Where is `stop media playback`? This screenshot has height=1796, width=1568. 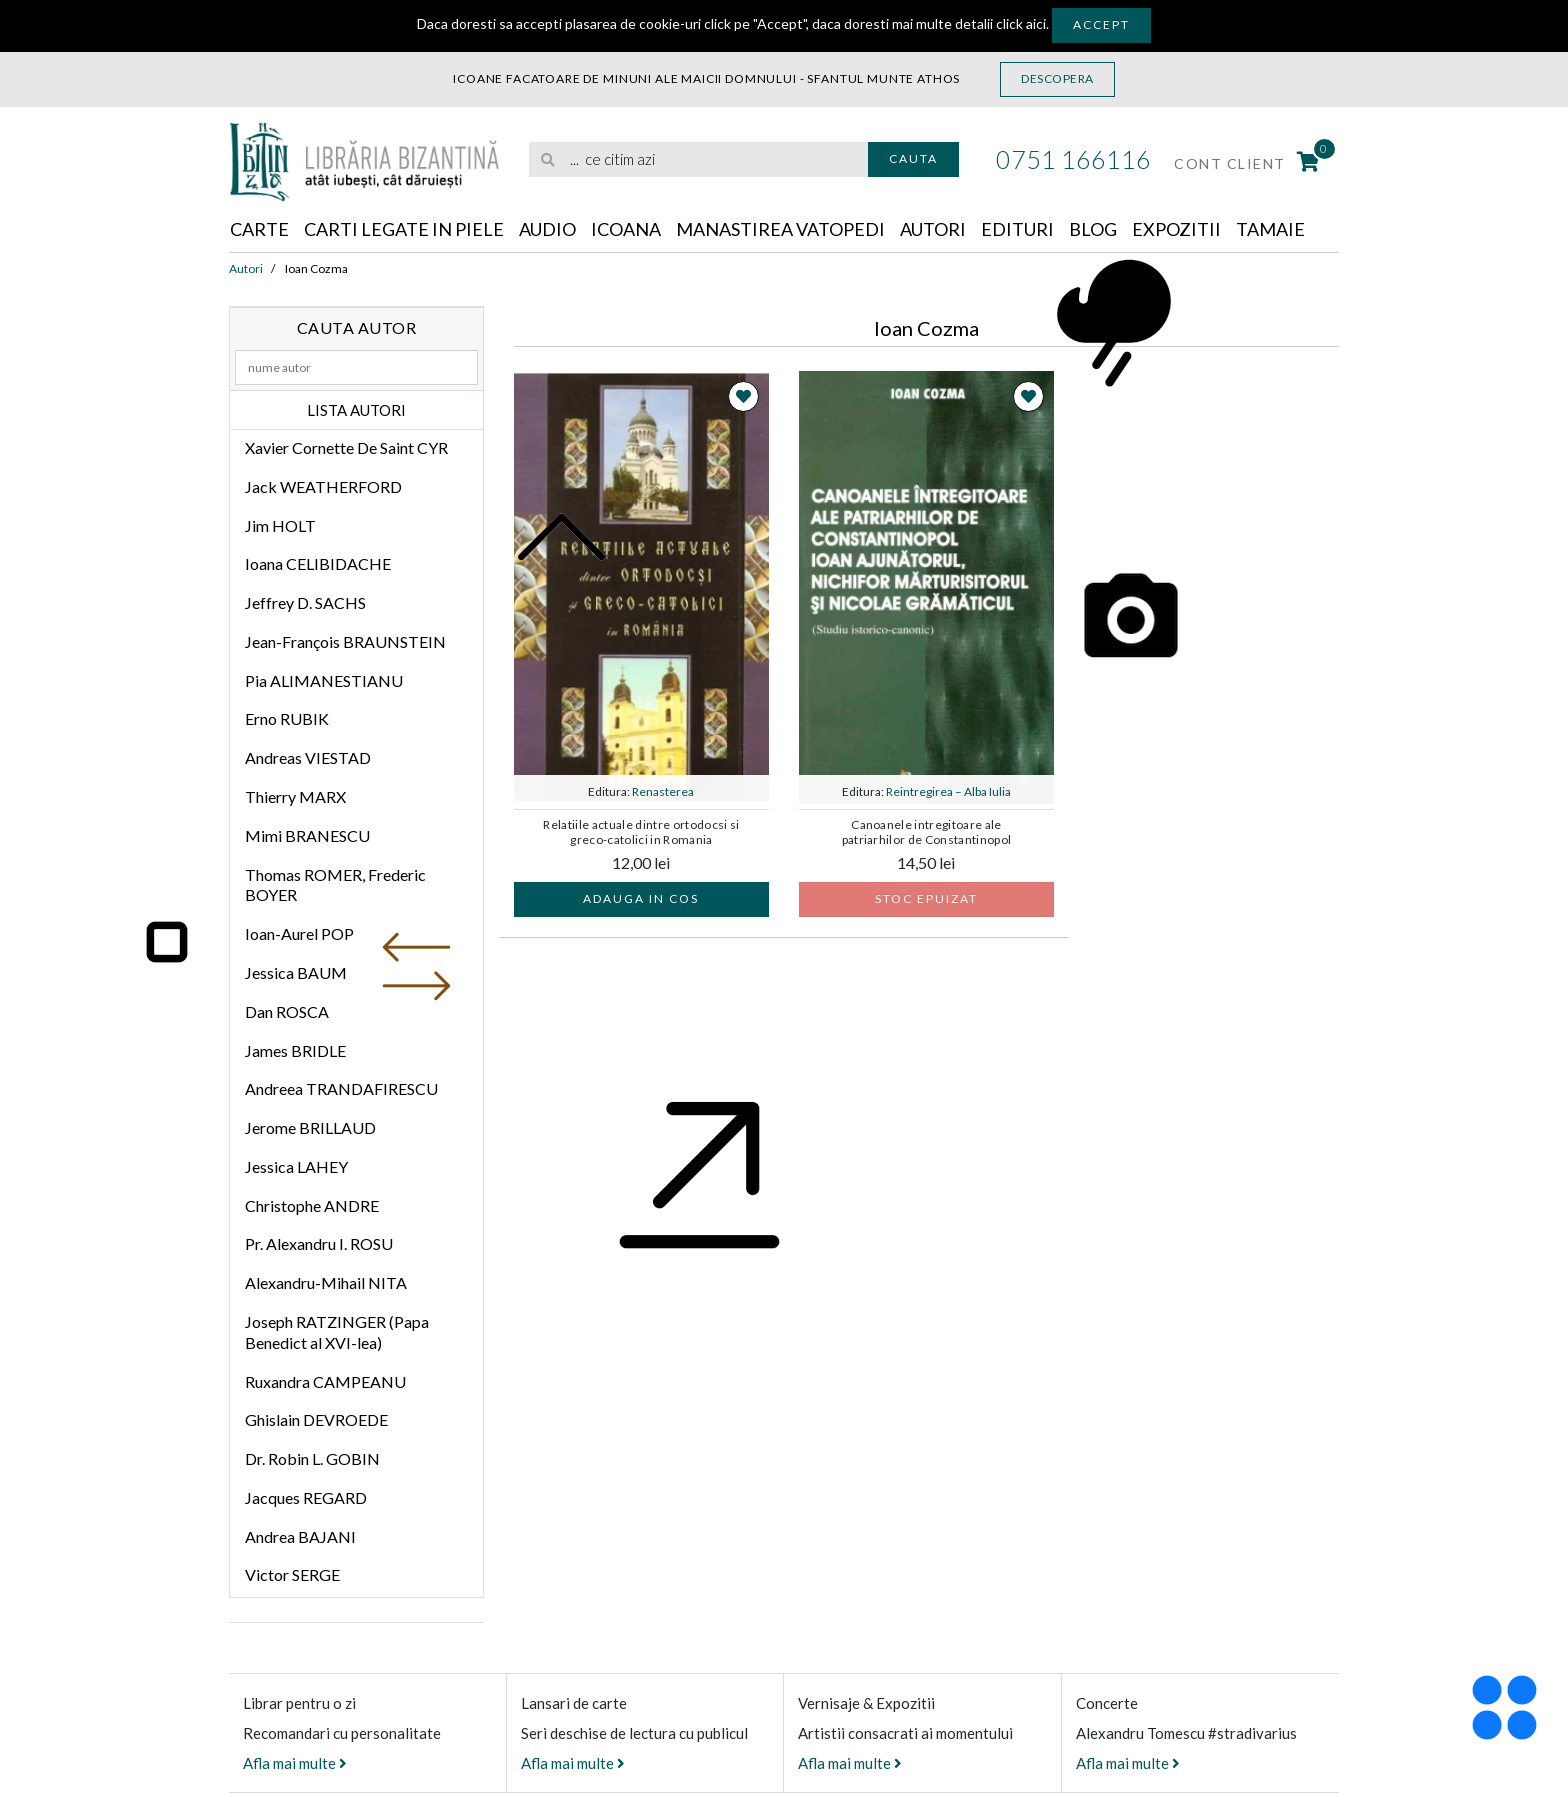 stop media playback is located at coordinates (167, 942).